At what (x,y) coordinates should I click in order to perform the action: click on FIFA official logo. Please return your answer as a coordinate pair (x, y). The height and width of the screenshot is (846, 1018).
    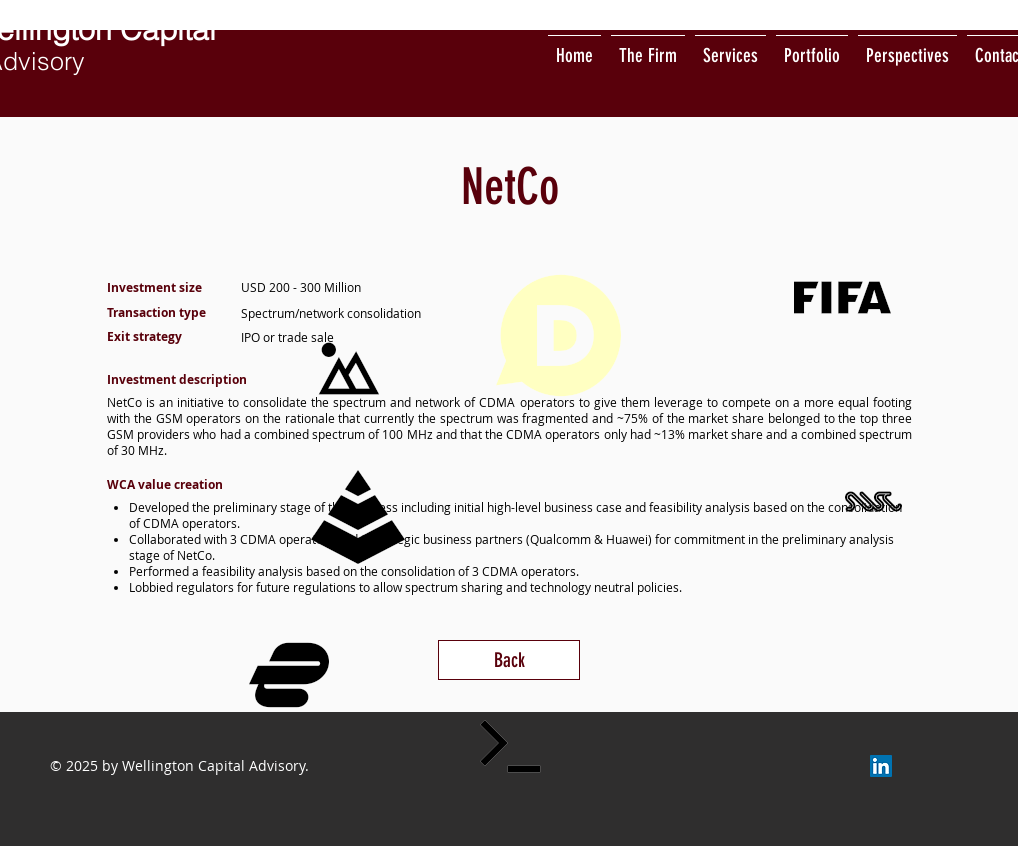
    Looking at the image, I should click on (842, 297).